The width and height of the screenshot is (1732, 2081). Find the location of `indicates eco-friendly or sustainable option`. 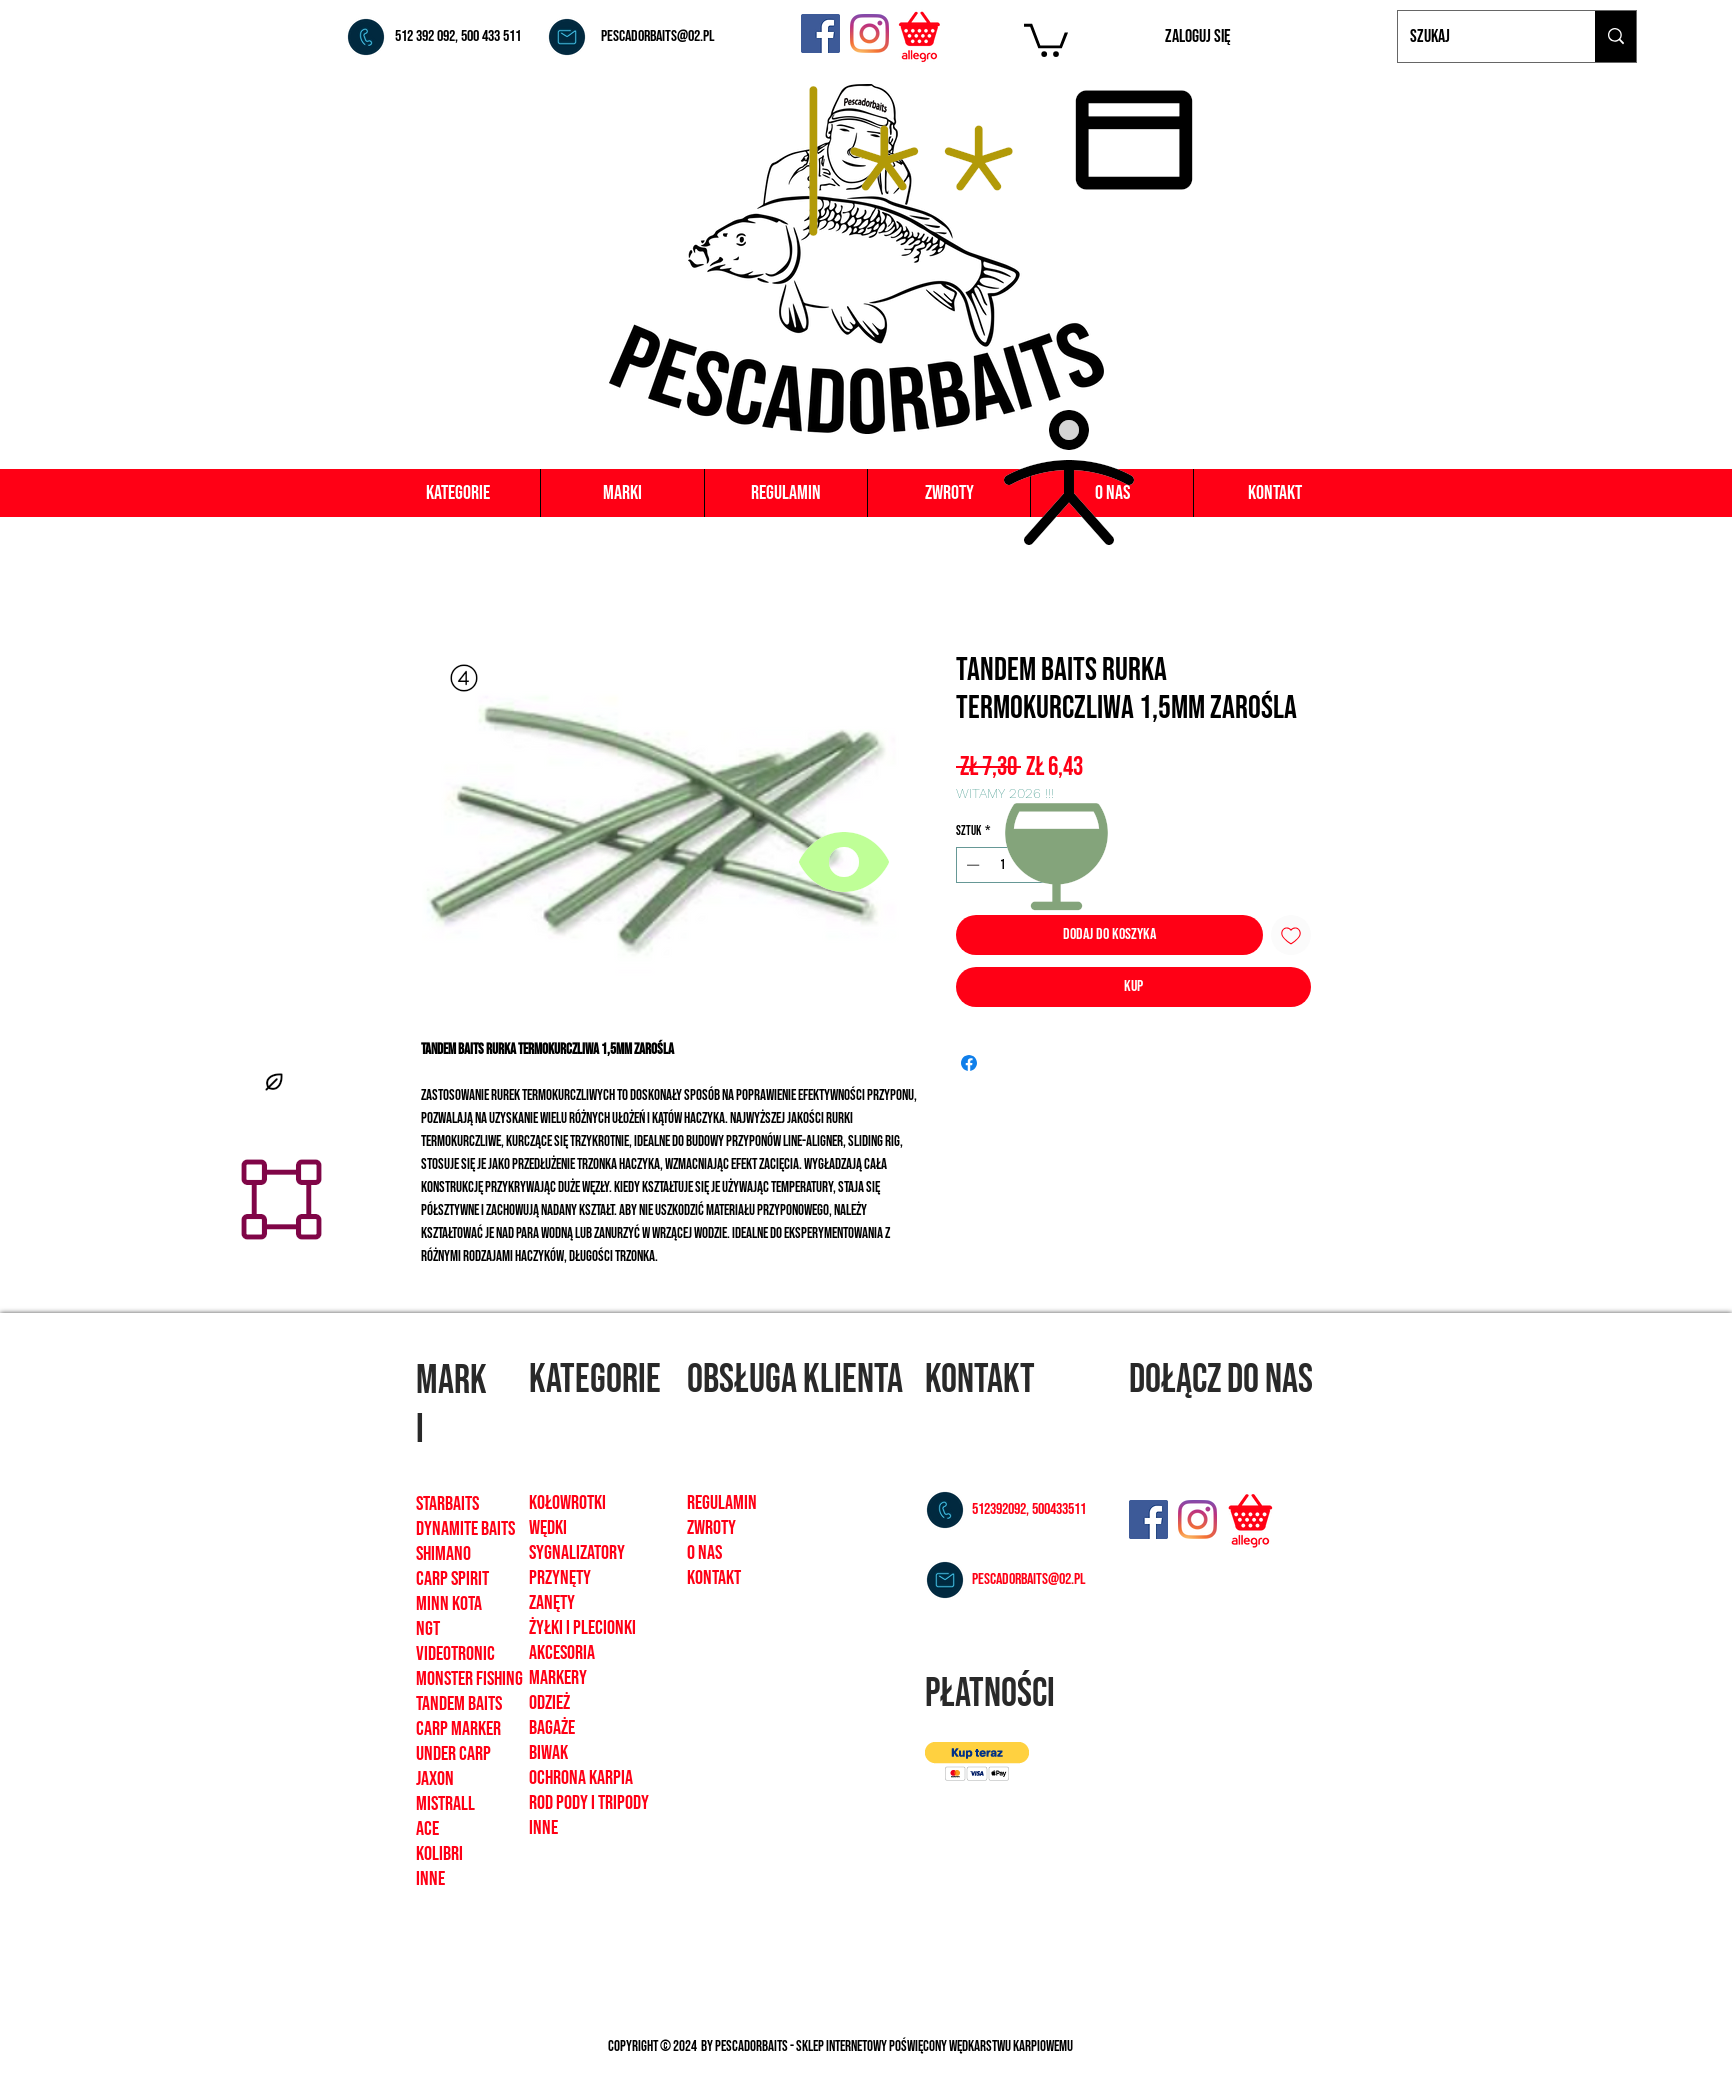

indicates eco-friendly or sustainable option is located at coordinates (274, 1082).